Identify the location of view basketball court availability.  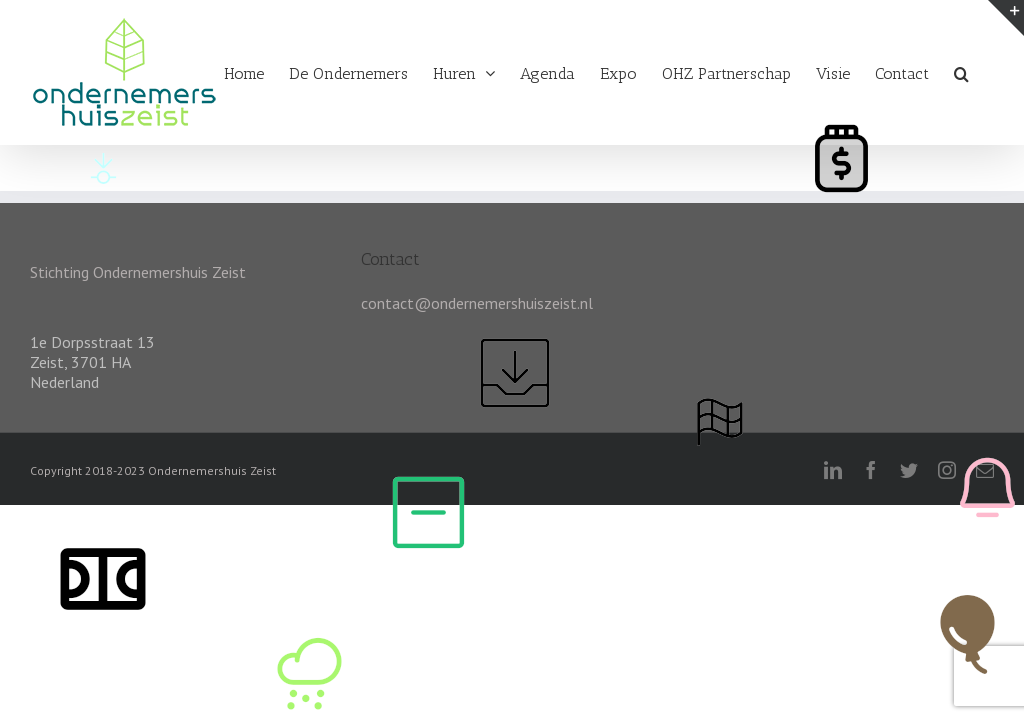
(103, 579).